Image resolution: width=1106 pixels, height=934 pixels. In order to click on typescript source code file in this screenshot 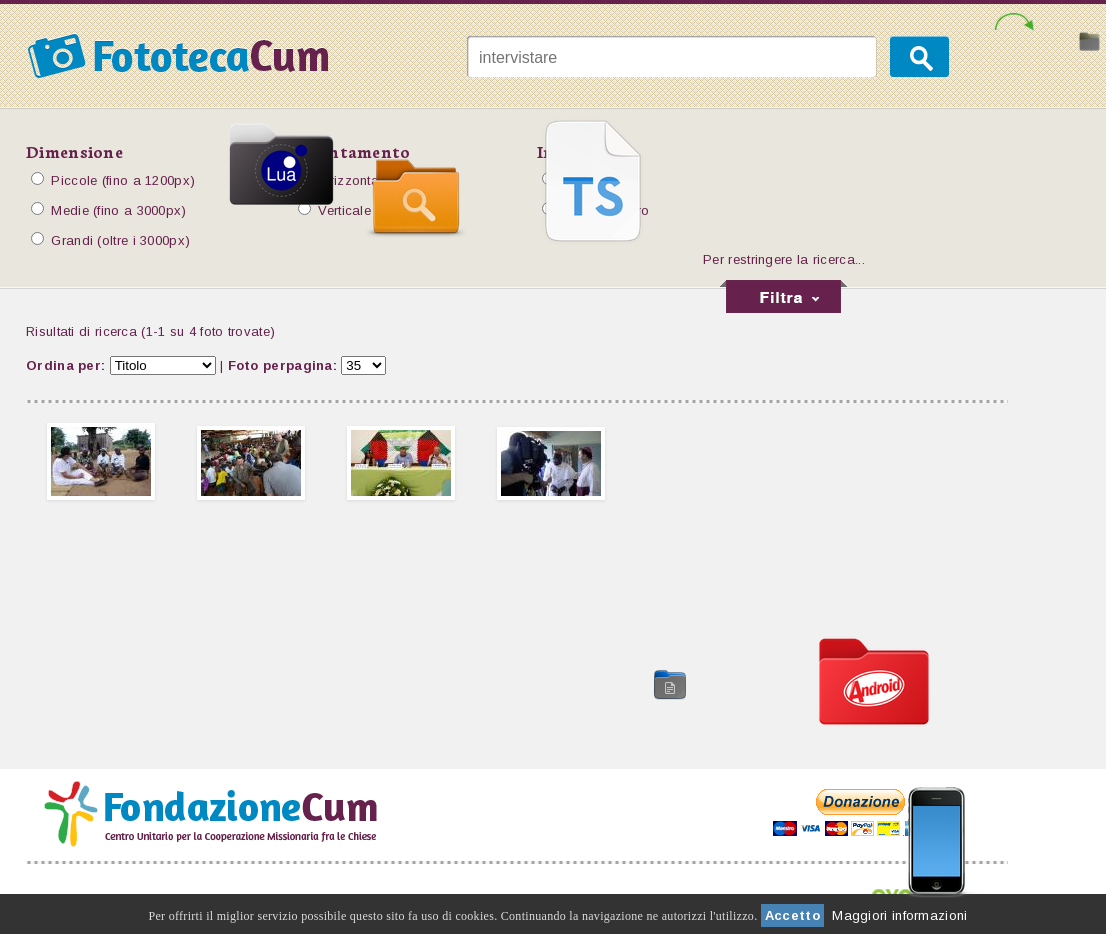, I will do `click(593, 181)`.